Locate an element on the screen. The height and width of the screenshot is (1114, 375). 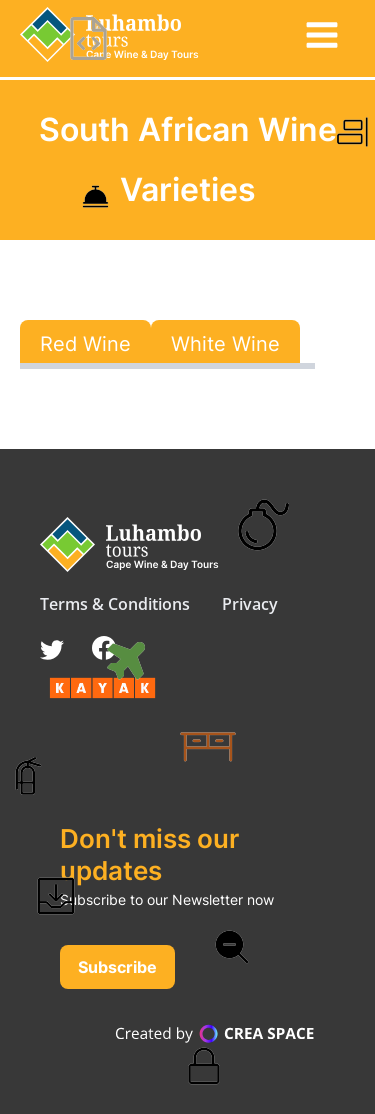
access desk or workspace settings is located at coordinates (208, 746).